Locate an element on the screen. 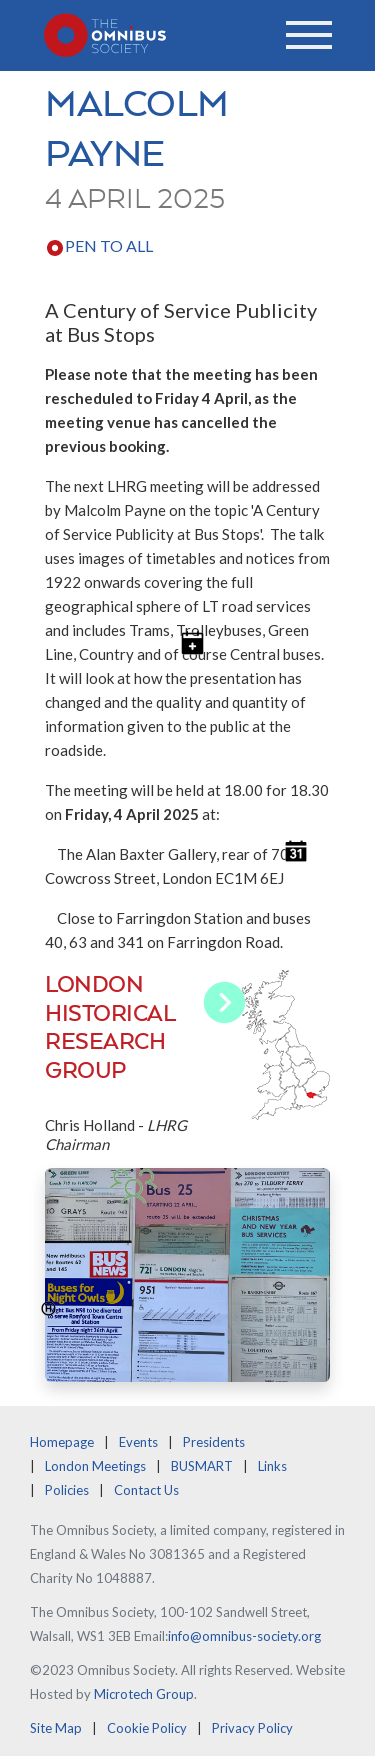 The height and width of the screenshot is (1756, 375). navigate to section H or category H is located at coordinates (48, 1308).